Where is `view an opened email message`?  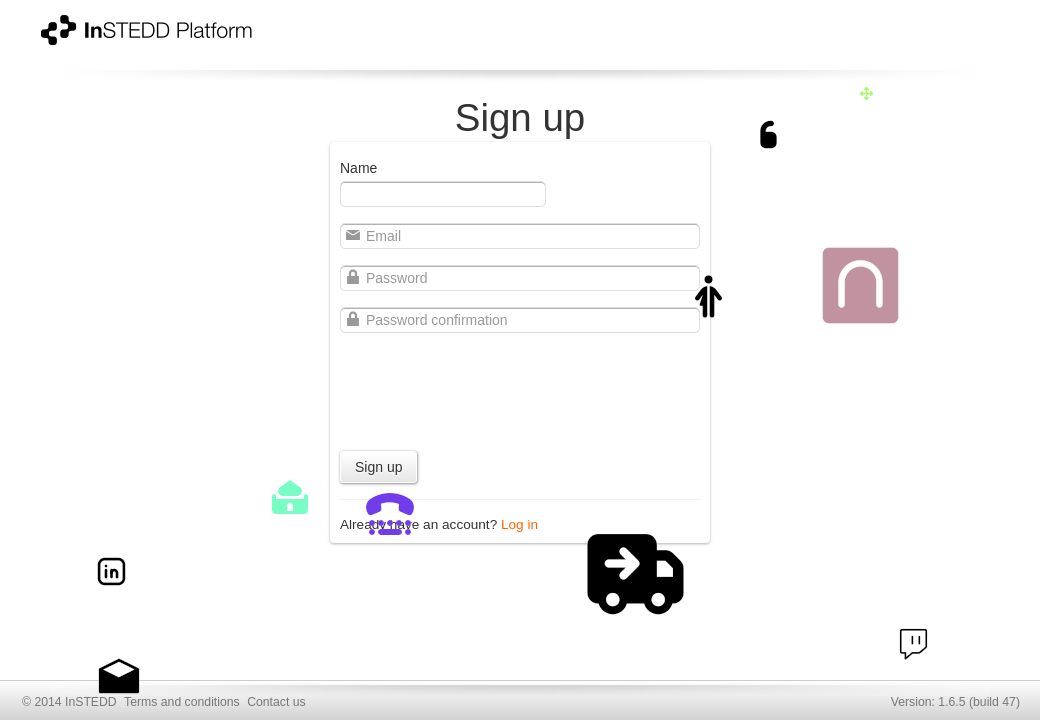 view an opened email message is located at coordinates (119, 676).